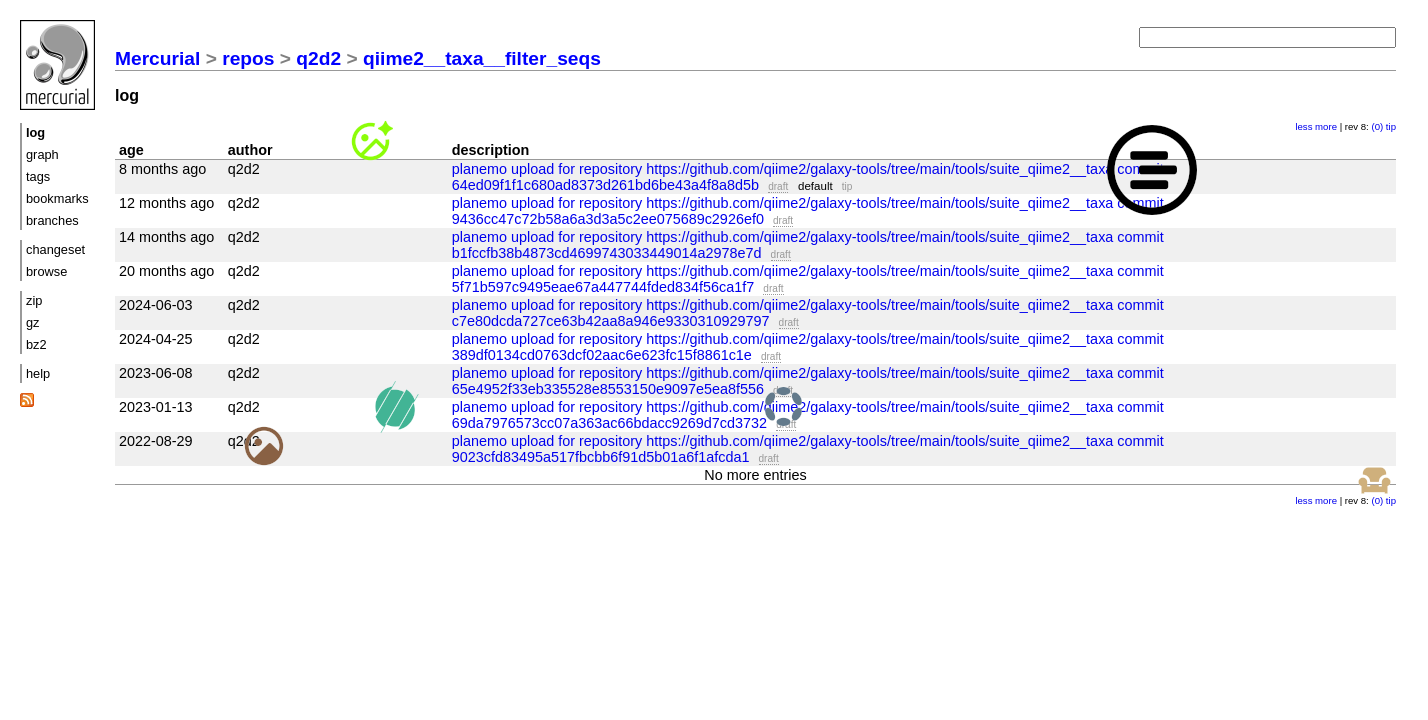  What do you see at coordinates (370, 141) in the screenshot?
I see `generate AI-enhanced image` at bounding box center [370, 141].